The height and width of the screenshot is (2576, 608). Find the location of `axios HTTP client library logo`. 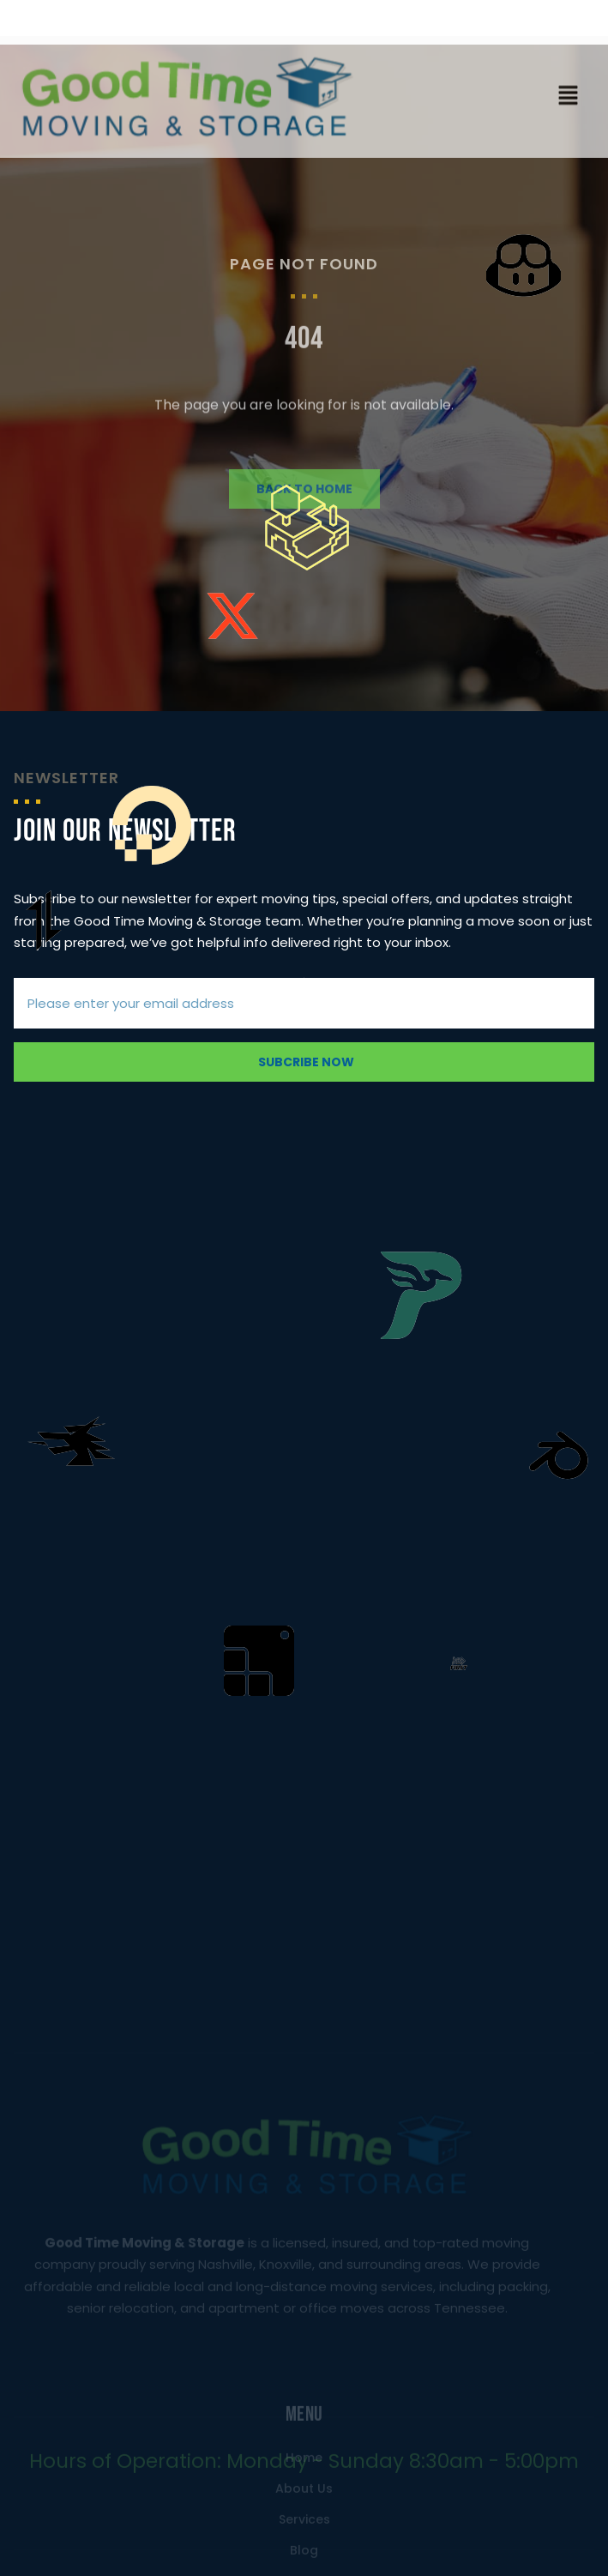

axios HTTP client library logo is located at coordinates (44, 920).